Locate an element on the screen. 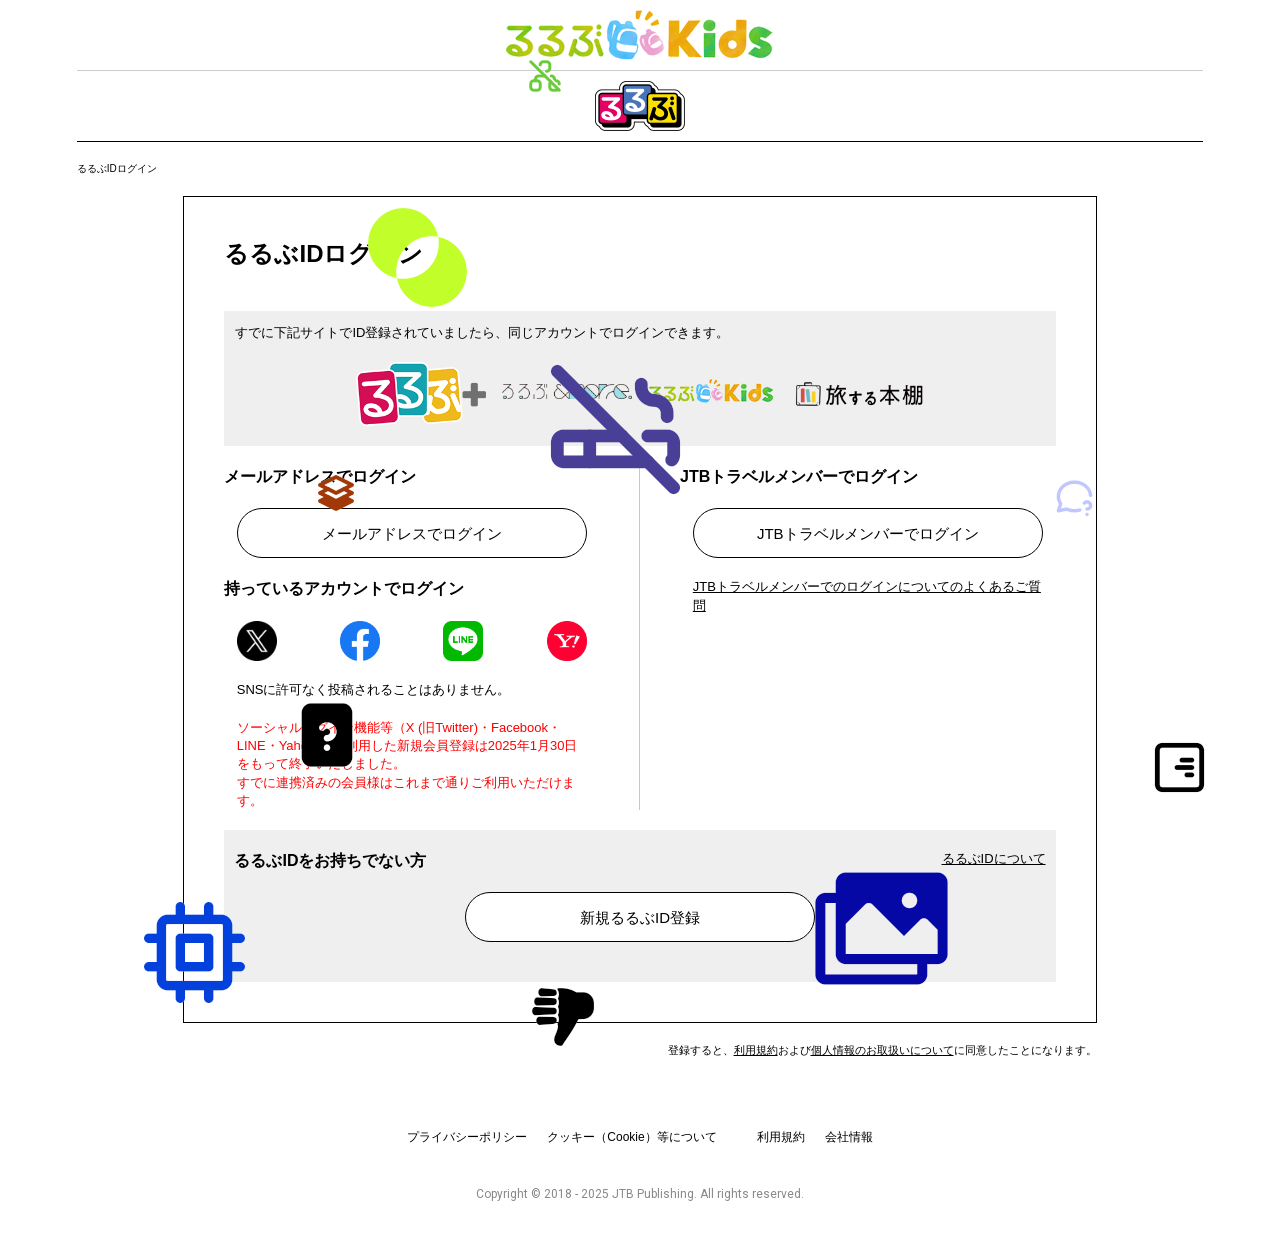 The height and width of the screenshot is (1243, 1280). disable site structure view is located at coordinates (545, 76).